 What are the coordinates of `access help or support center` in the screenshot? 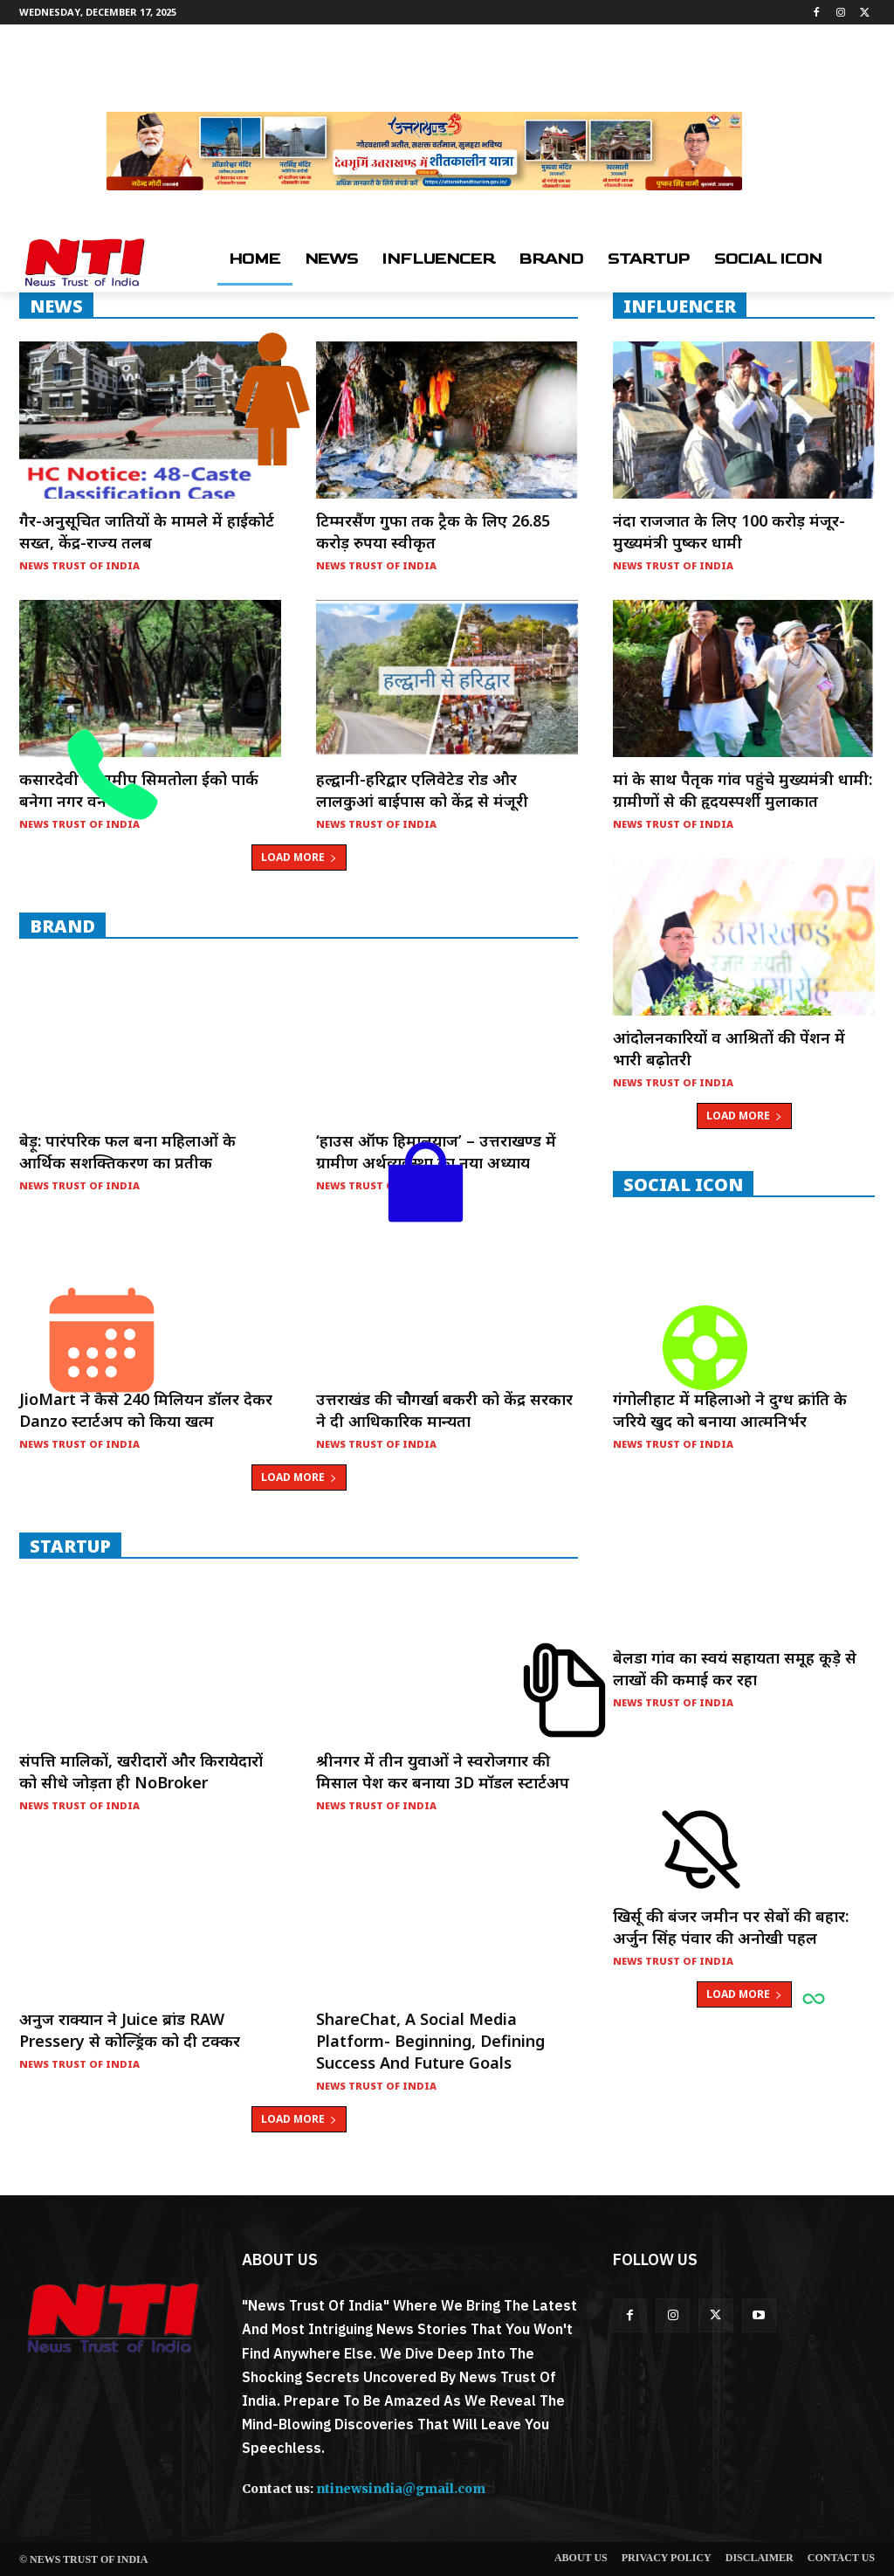 It's located at (705, 1347).